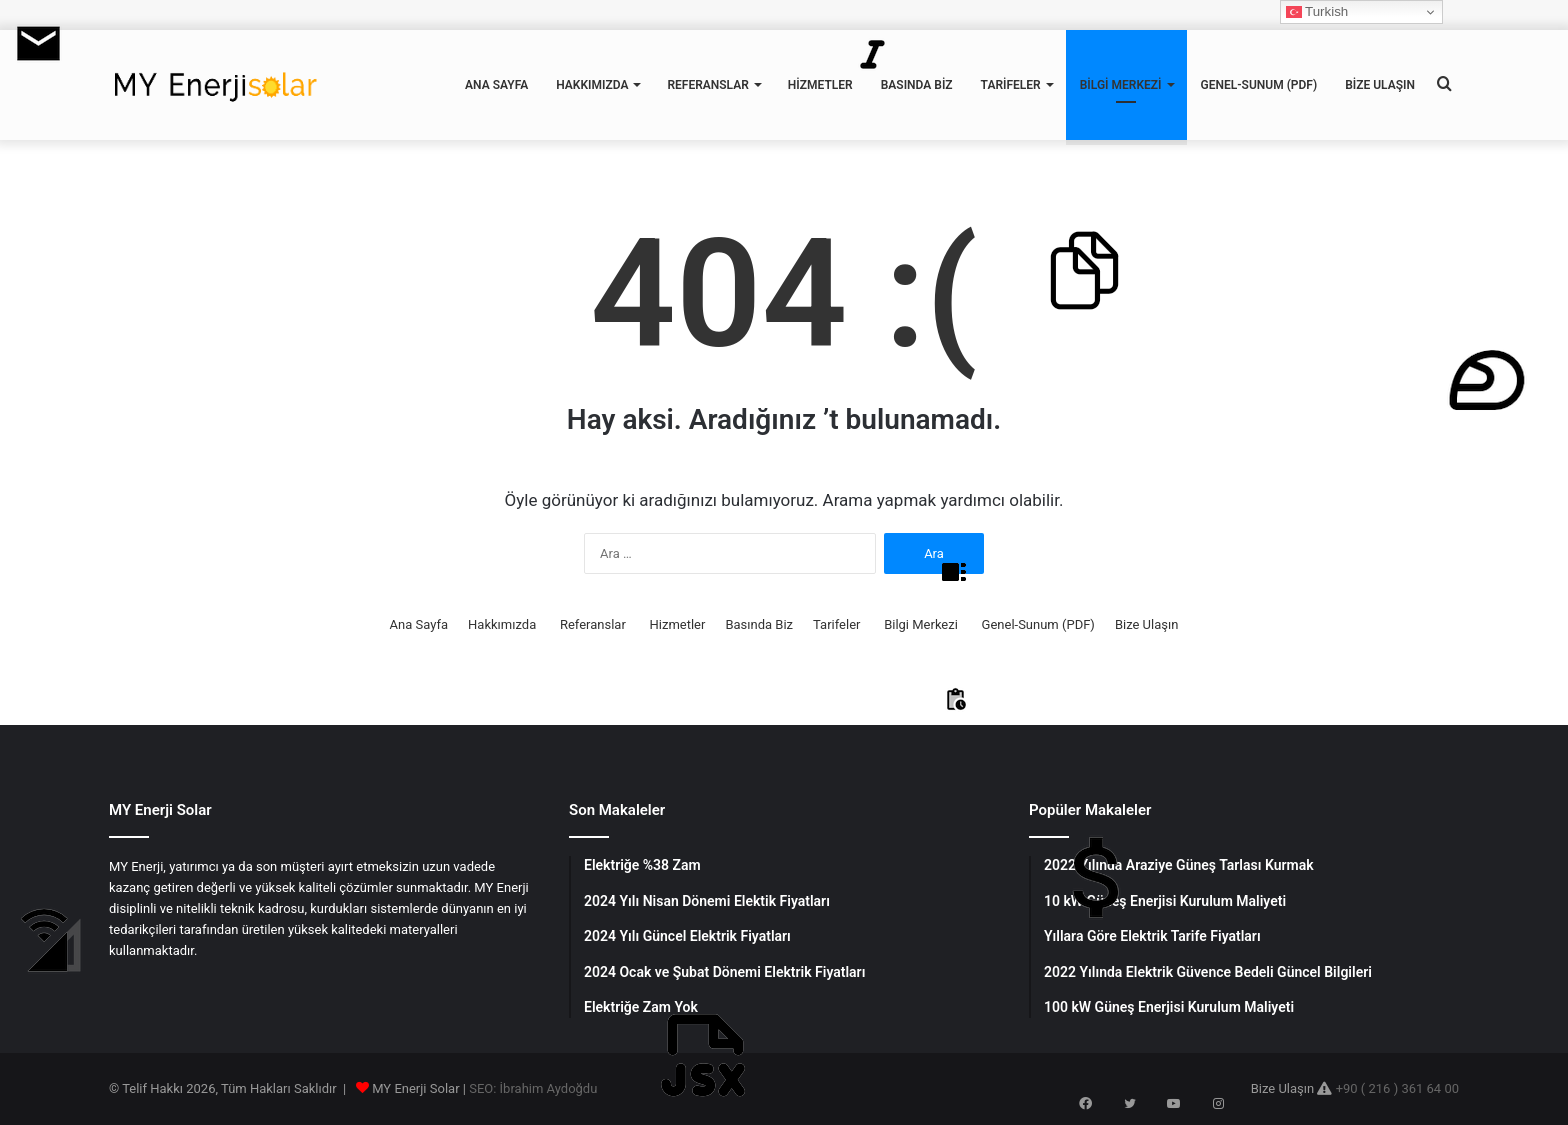  I want to click on view all documents, so click(1084, 270).